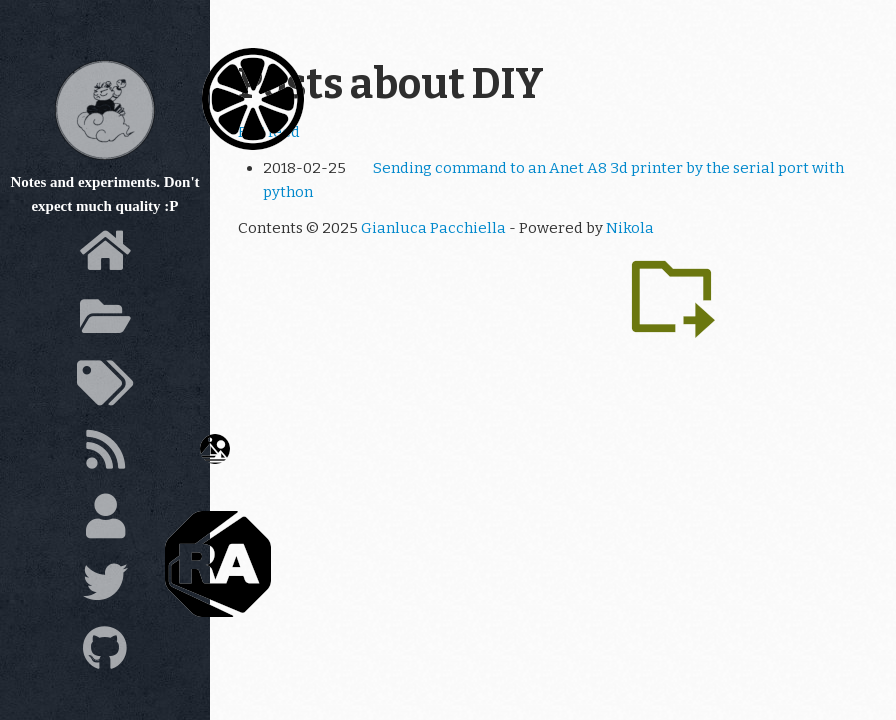 This screenshot has width=896, height=720. Describe the element at coordinates (215, 449) in the screenshot. I see `open decentraland metaverse platform` at that location.